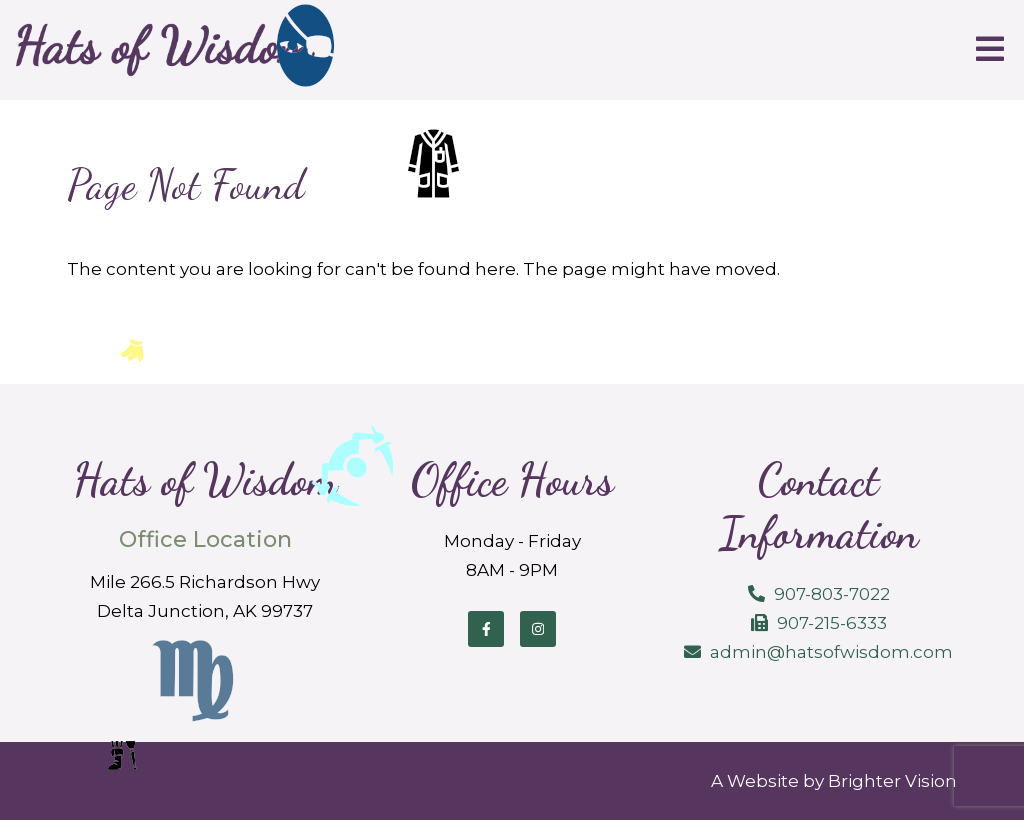  I want to click on select pirate or rogue character class, so click(305, 45).